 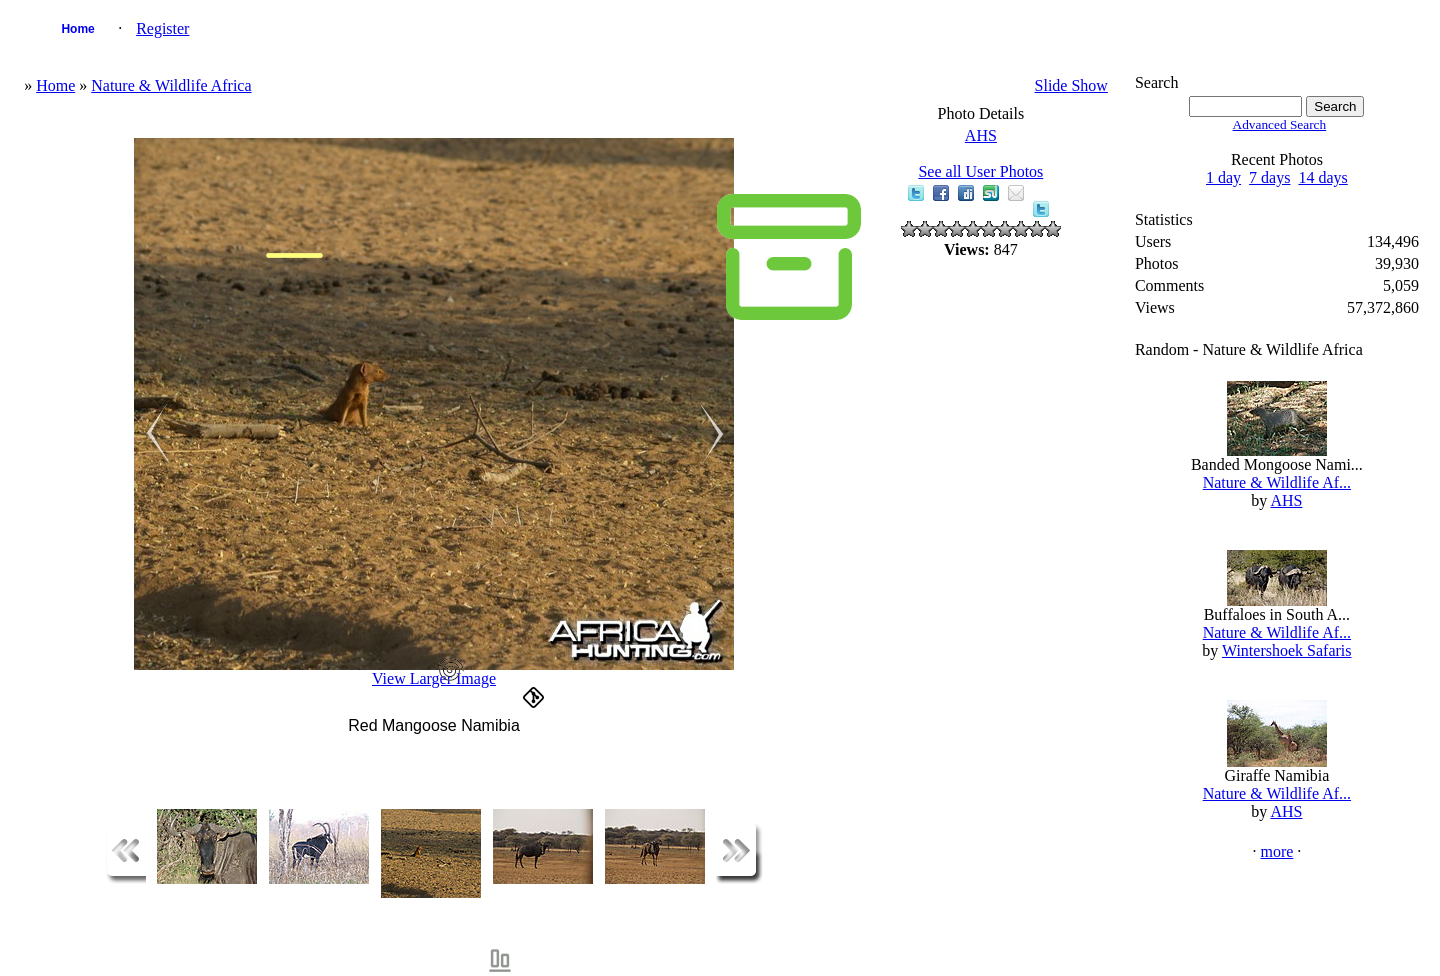 What do you see at coordinates (294, 255) in the screenshot?
I see `decrease quantity or value` at bounding box center [294, 255].